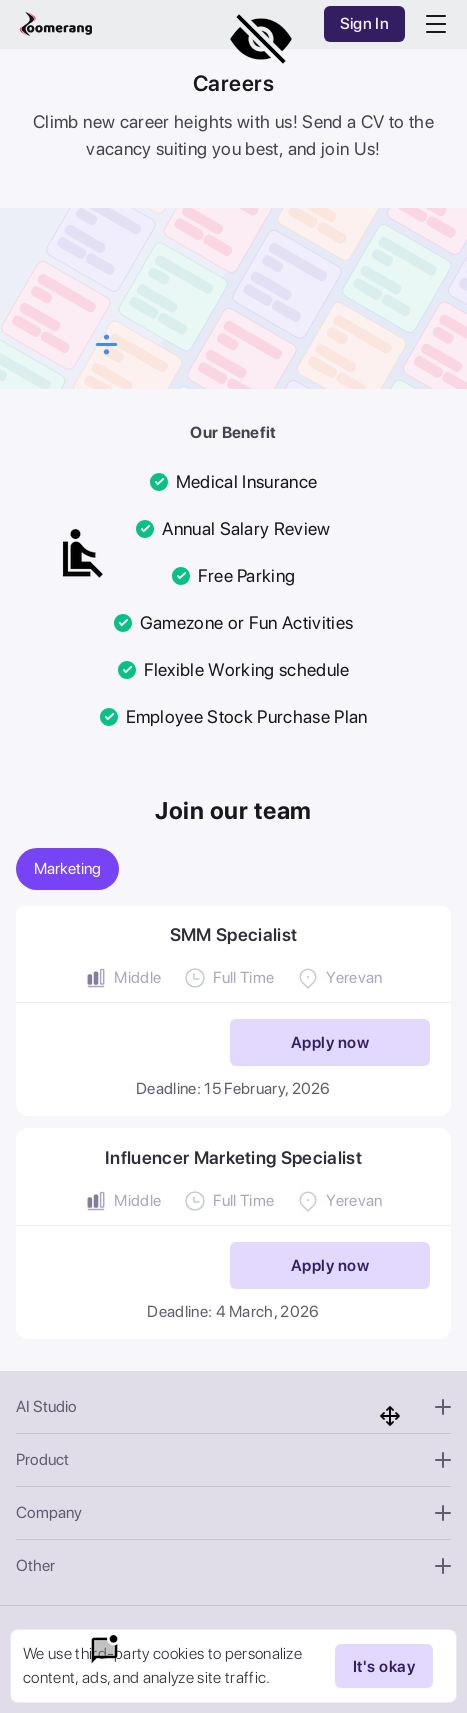  Describe the element at coordinates (104, 1650) in the screenshot. I see `indicates unread messages in chat` at that location.